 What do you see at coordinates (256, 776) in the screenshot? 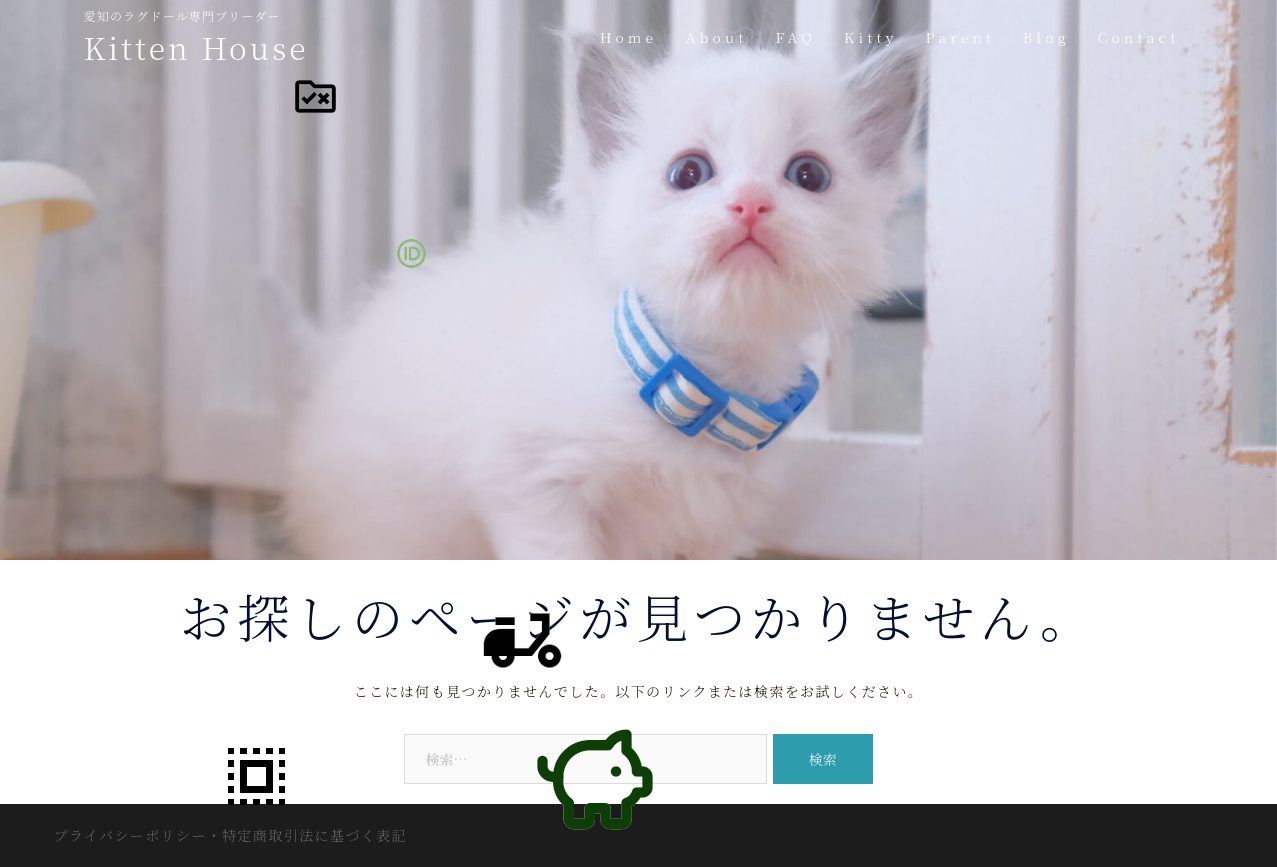
I see `select all items in the current view` at bounding box center [256, 776].